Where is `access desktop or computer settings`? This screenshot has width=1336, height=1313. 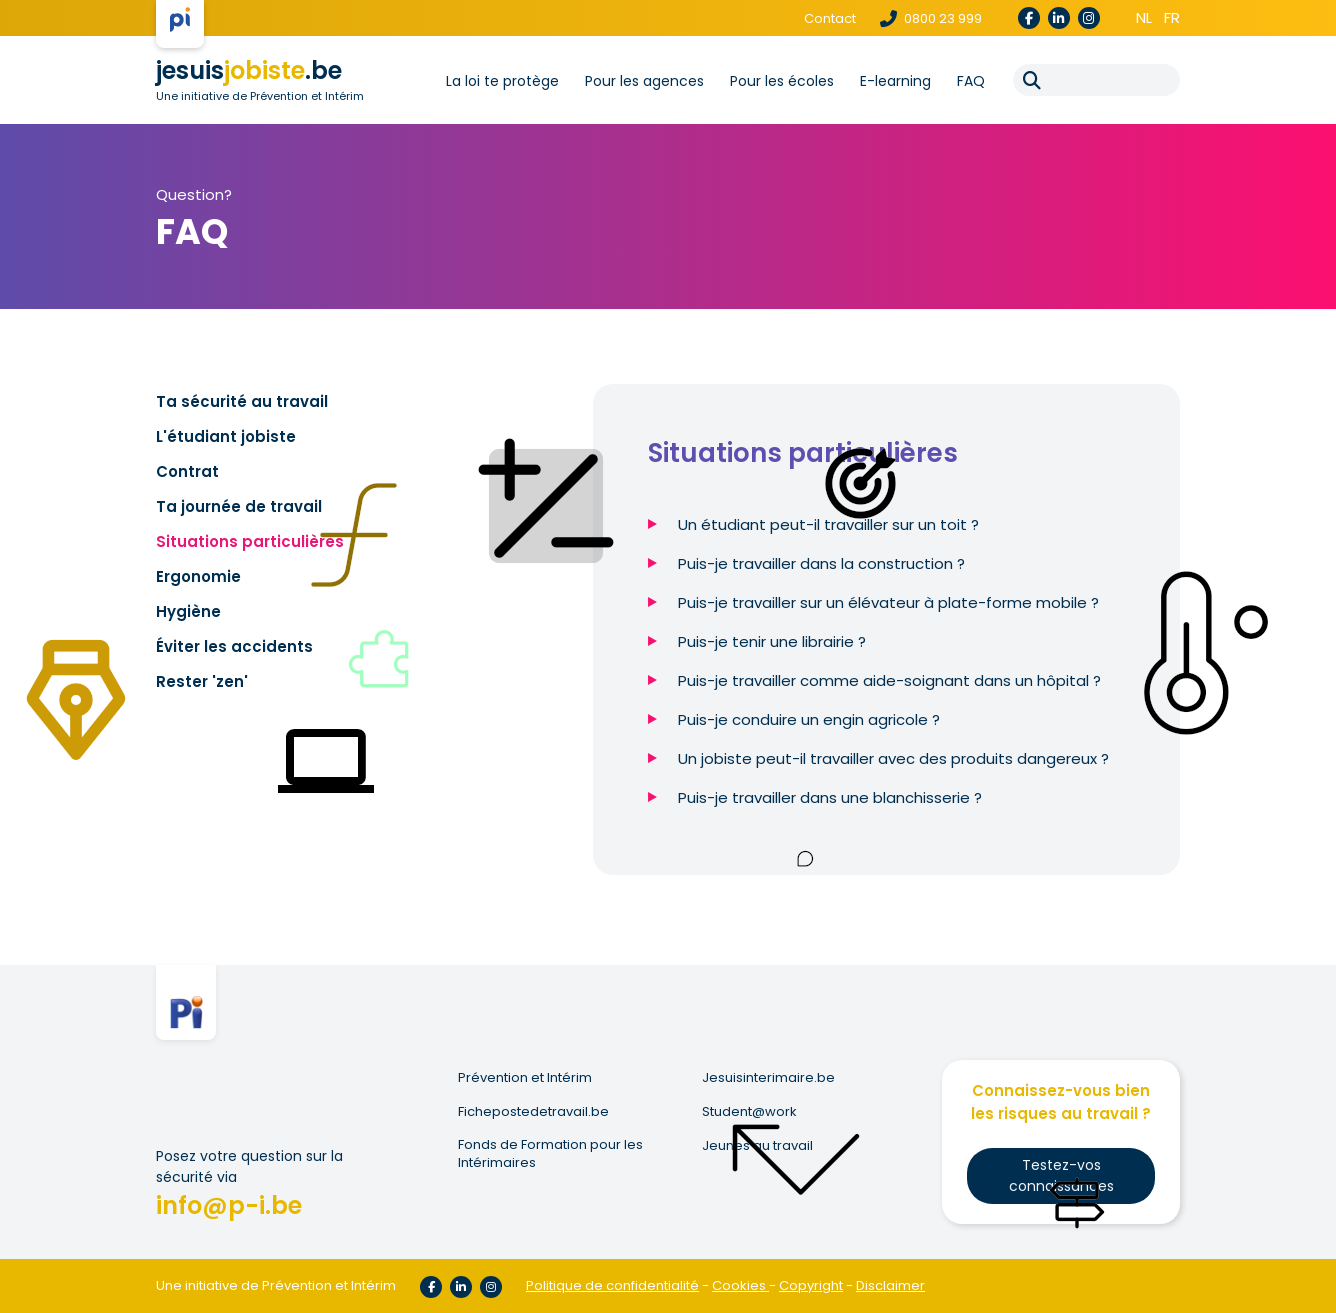 access desktop or computer settings is located at coordinates (326, 761).